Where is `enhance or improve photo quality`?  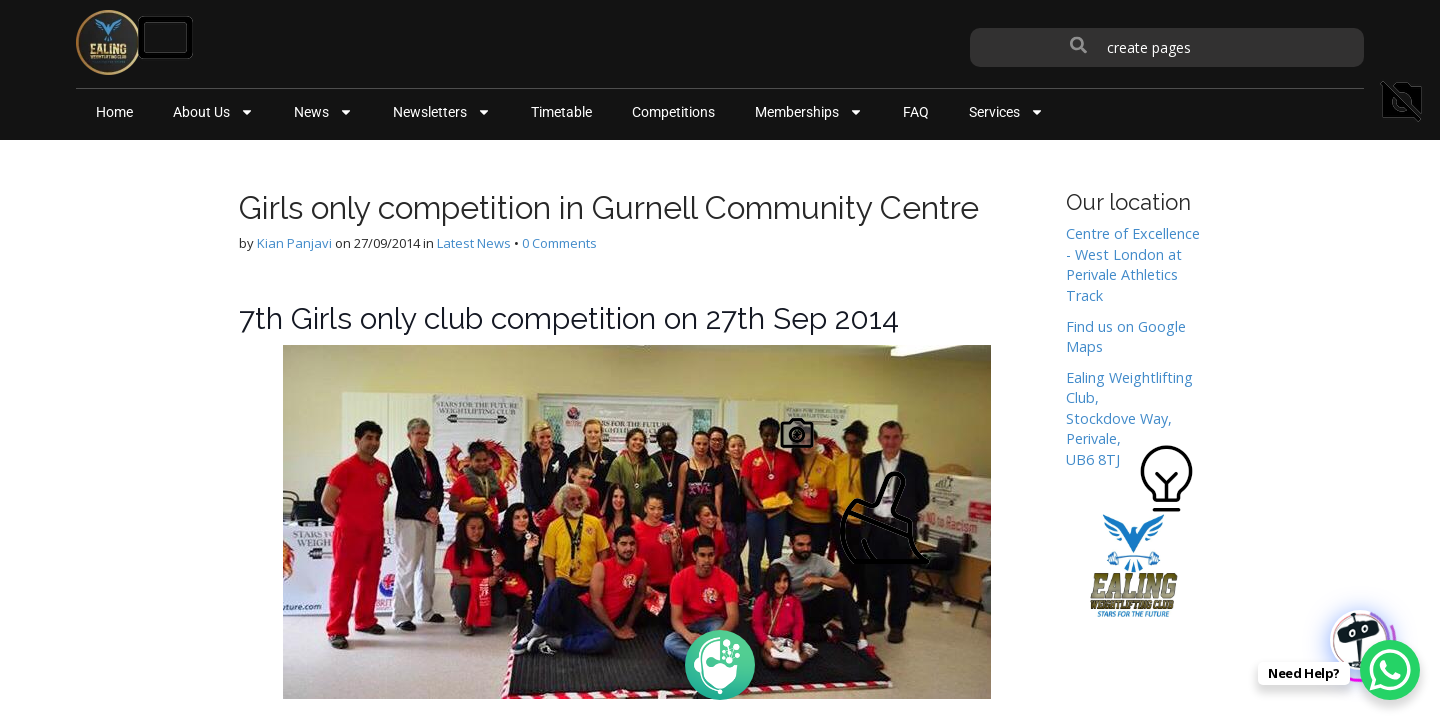
enhance or improve photo quality is located at coordinates (797, 433).